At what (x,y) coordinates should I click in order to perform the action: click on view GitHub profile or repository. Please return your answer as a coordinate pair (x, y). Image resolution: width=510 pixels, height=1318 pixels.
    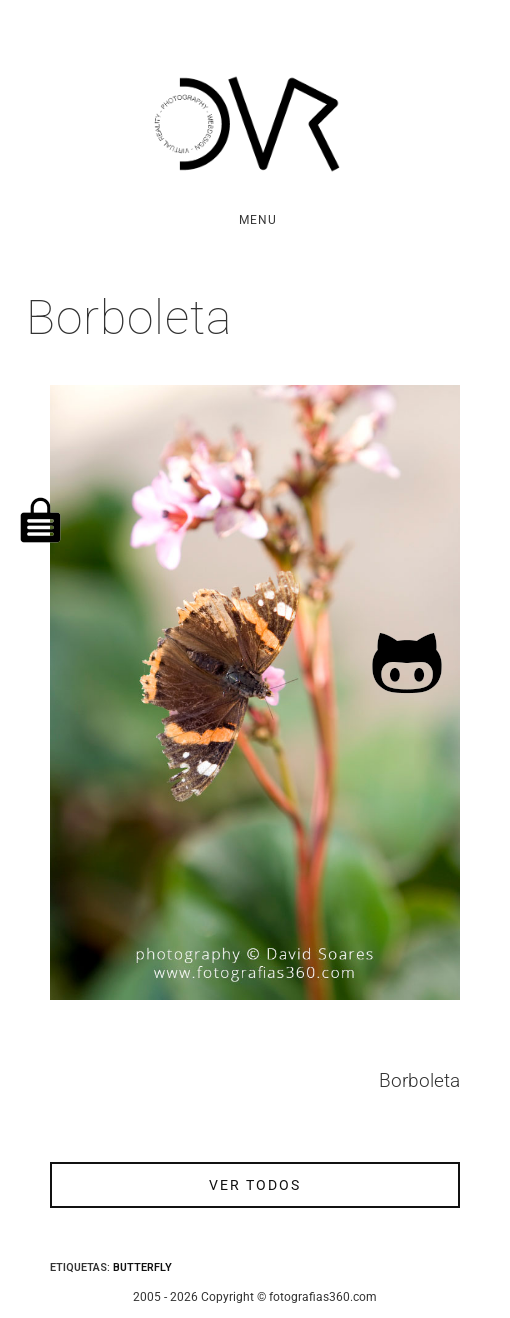
    Looking at the image, I should click on (407, 663).